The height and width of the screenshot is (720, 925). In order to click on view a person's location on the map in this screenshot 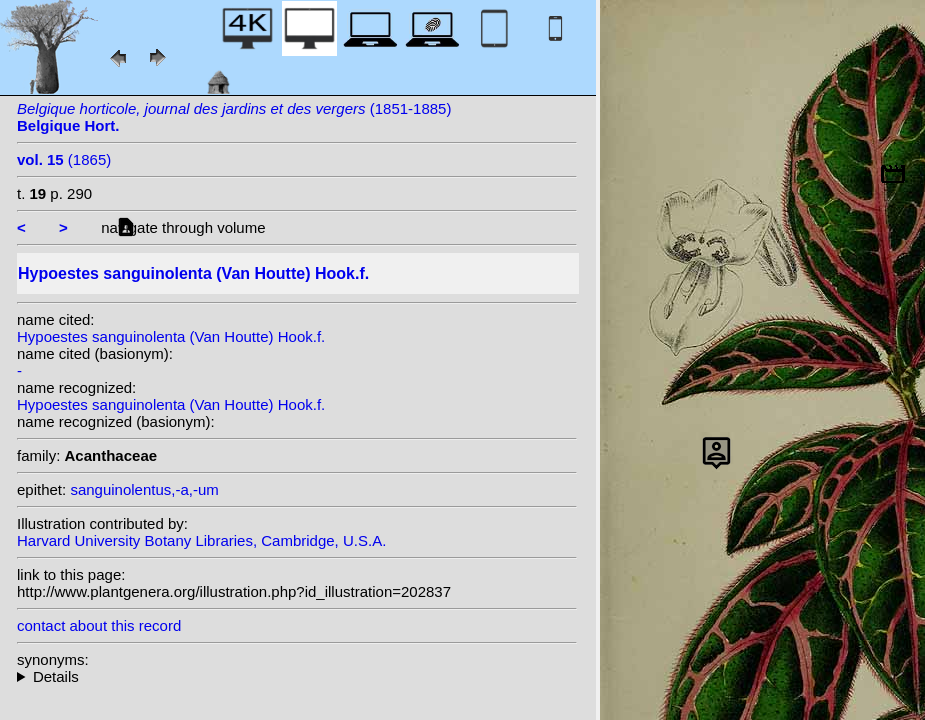, I will do `click(716, 452)`.